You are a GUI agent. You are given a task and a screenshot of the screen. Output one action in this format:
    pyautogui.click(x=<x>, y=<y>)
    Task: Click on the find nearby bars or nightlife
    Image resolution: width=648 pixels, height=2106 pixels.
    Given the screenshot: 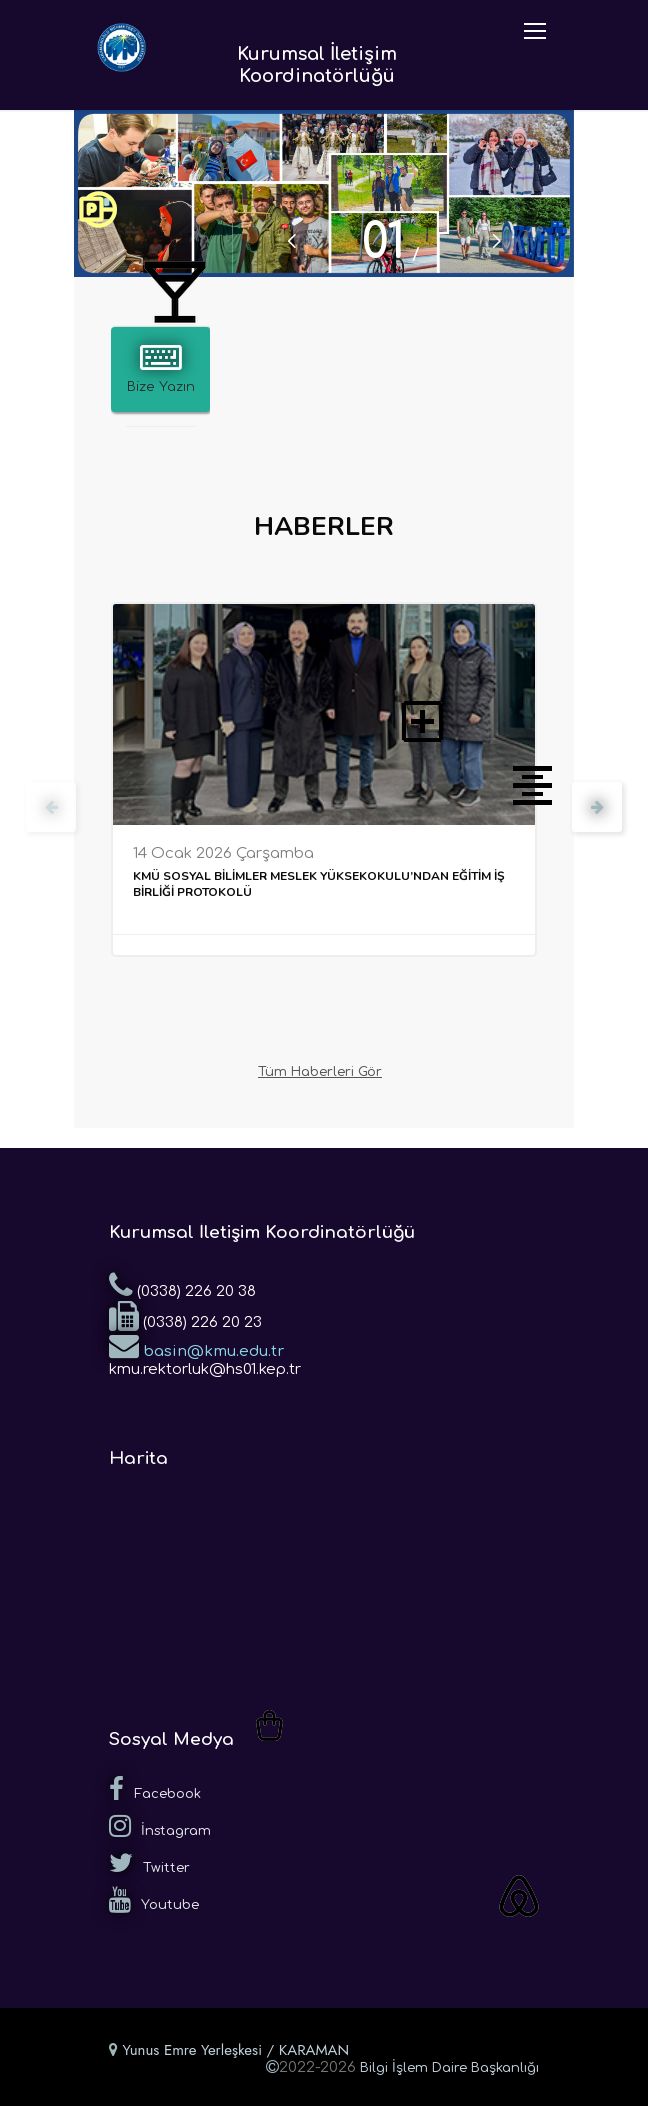 What is the action you would take?
    pyautogui.click(x=175, y=292)
    